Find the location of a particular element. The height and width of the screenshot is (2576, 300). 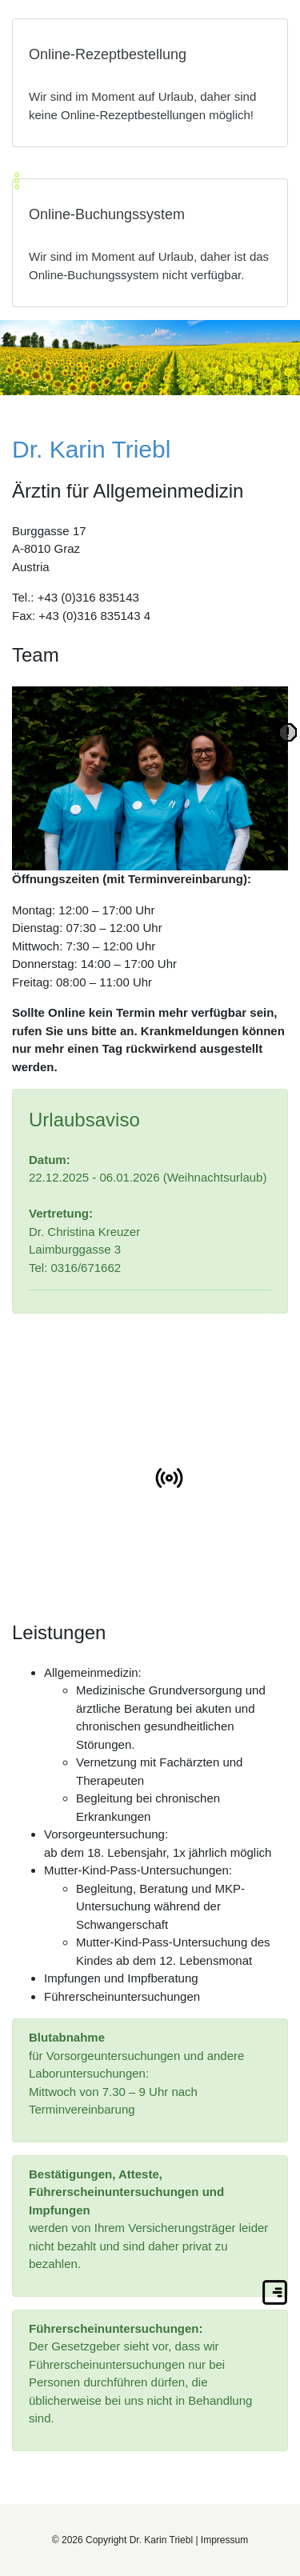

align content to the right middle of a container is located at coordinates (274, 2292).